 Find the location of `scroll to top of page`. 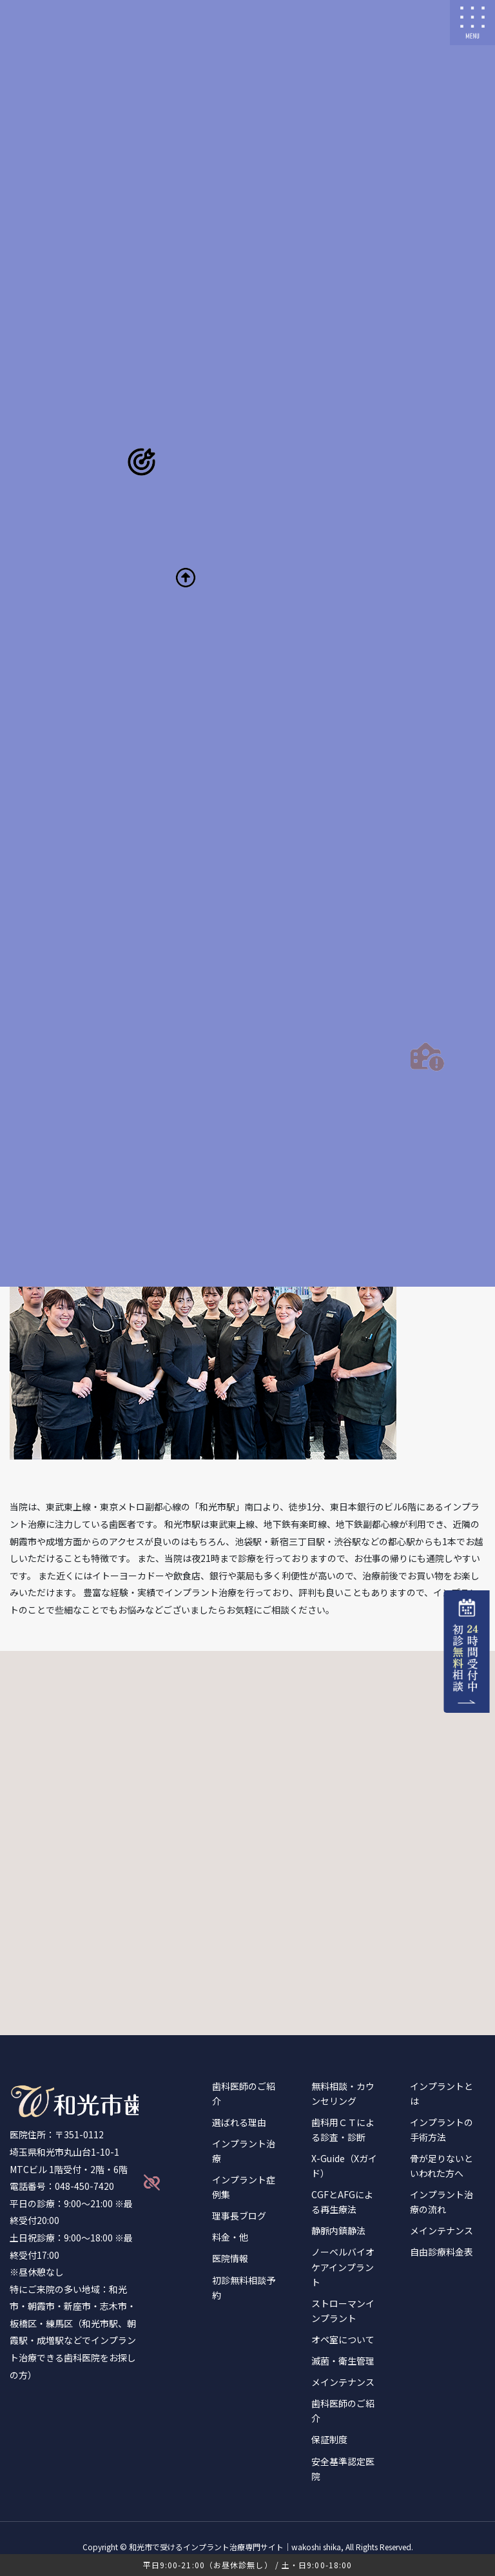

scroll to top of page is located at coordinates (186, 578).